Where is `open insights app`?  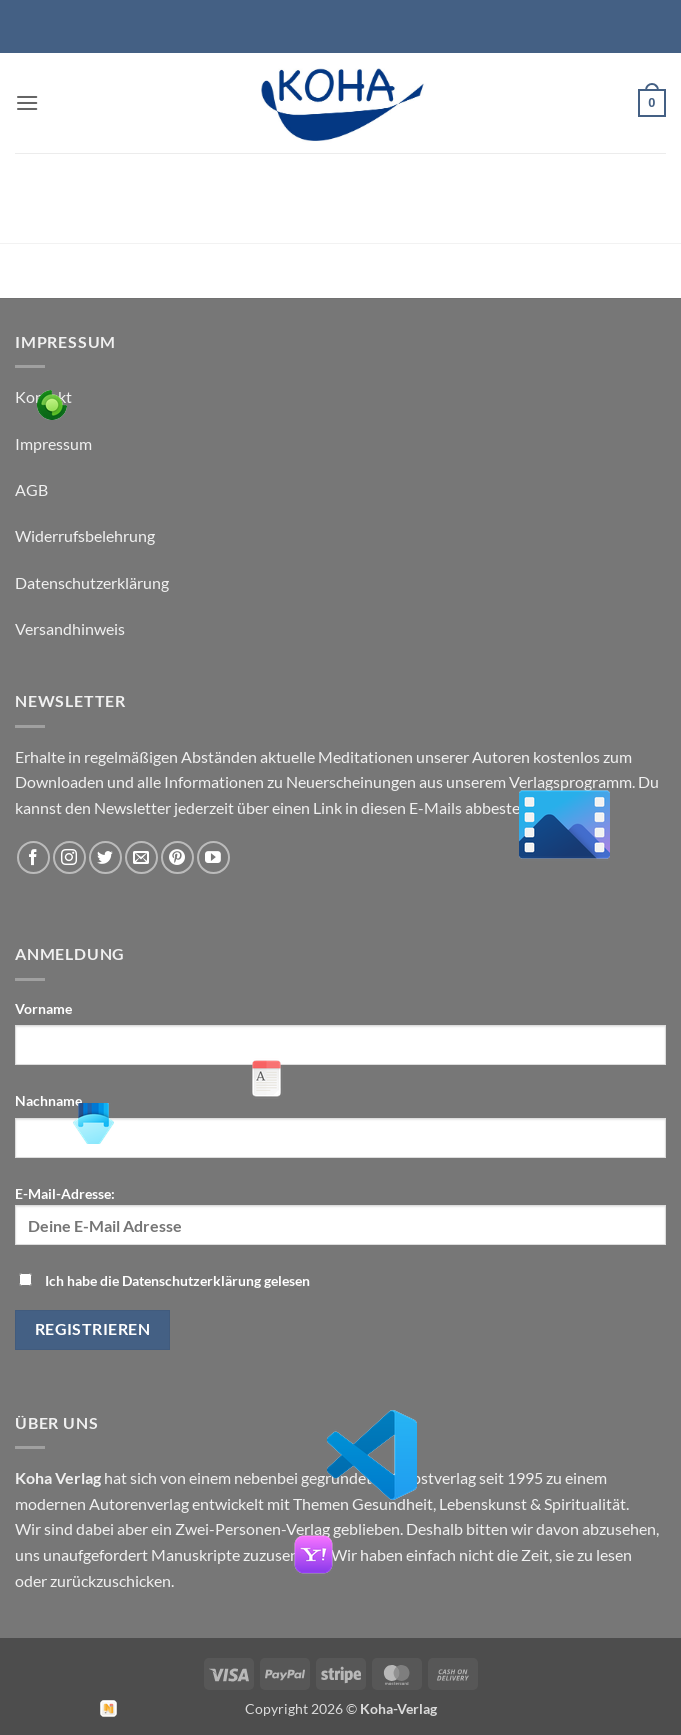
open insights app is located at coordinates (52, 405).